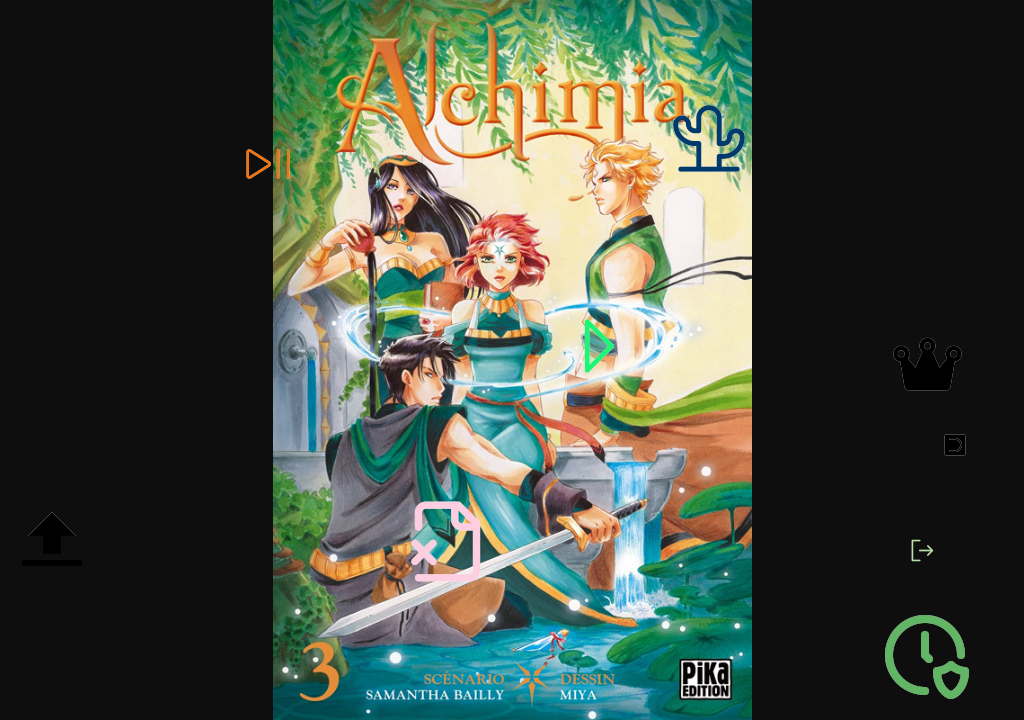 This screenshot has width=1024, height=720. What do you see at coordinates (597, 346) in the screenshot?
I see `navigate to the next item or screen` at bounding box center [597, 346].